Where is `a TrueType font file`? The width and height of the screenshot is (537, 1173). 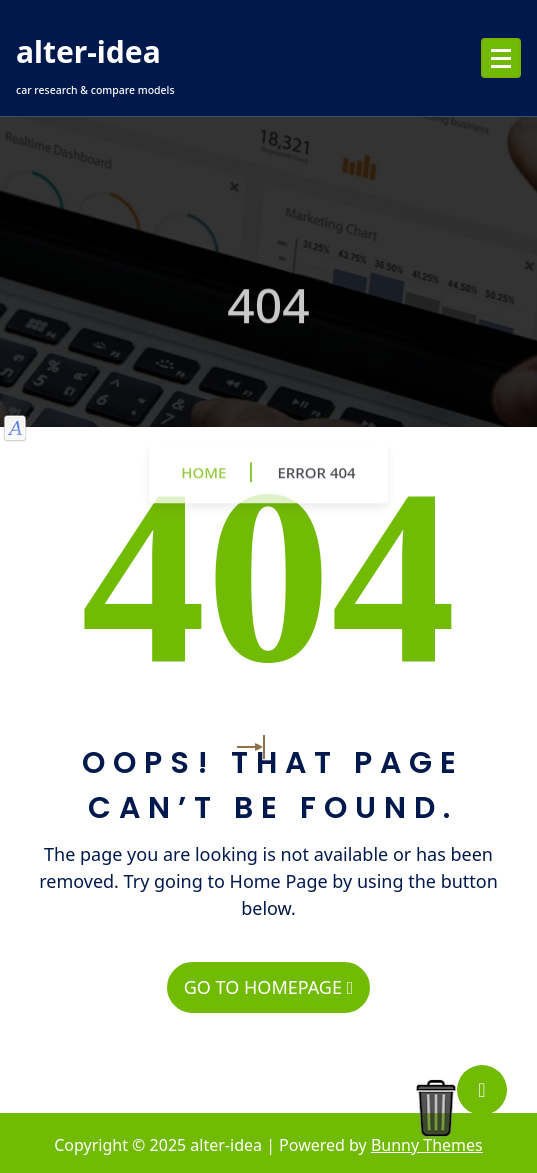
a TrueType font file is located at coordinates (15, 428).